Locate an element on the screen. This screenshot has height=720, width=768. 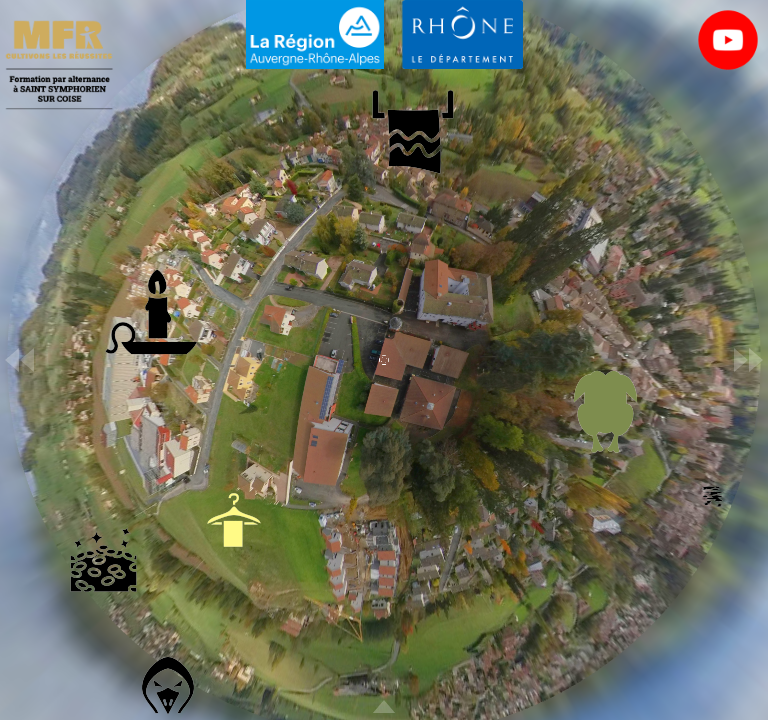
decorative candle or lighting element in a game interface is located at coordinates (150, 316).